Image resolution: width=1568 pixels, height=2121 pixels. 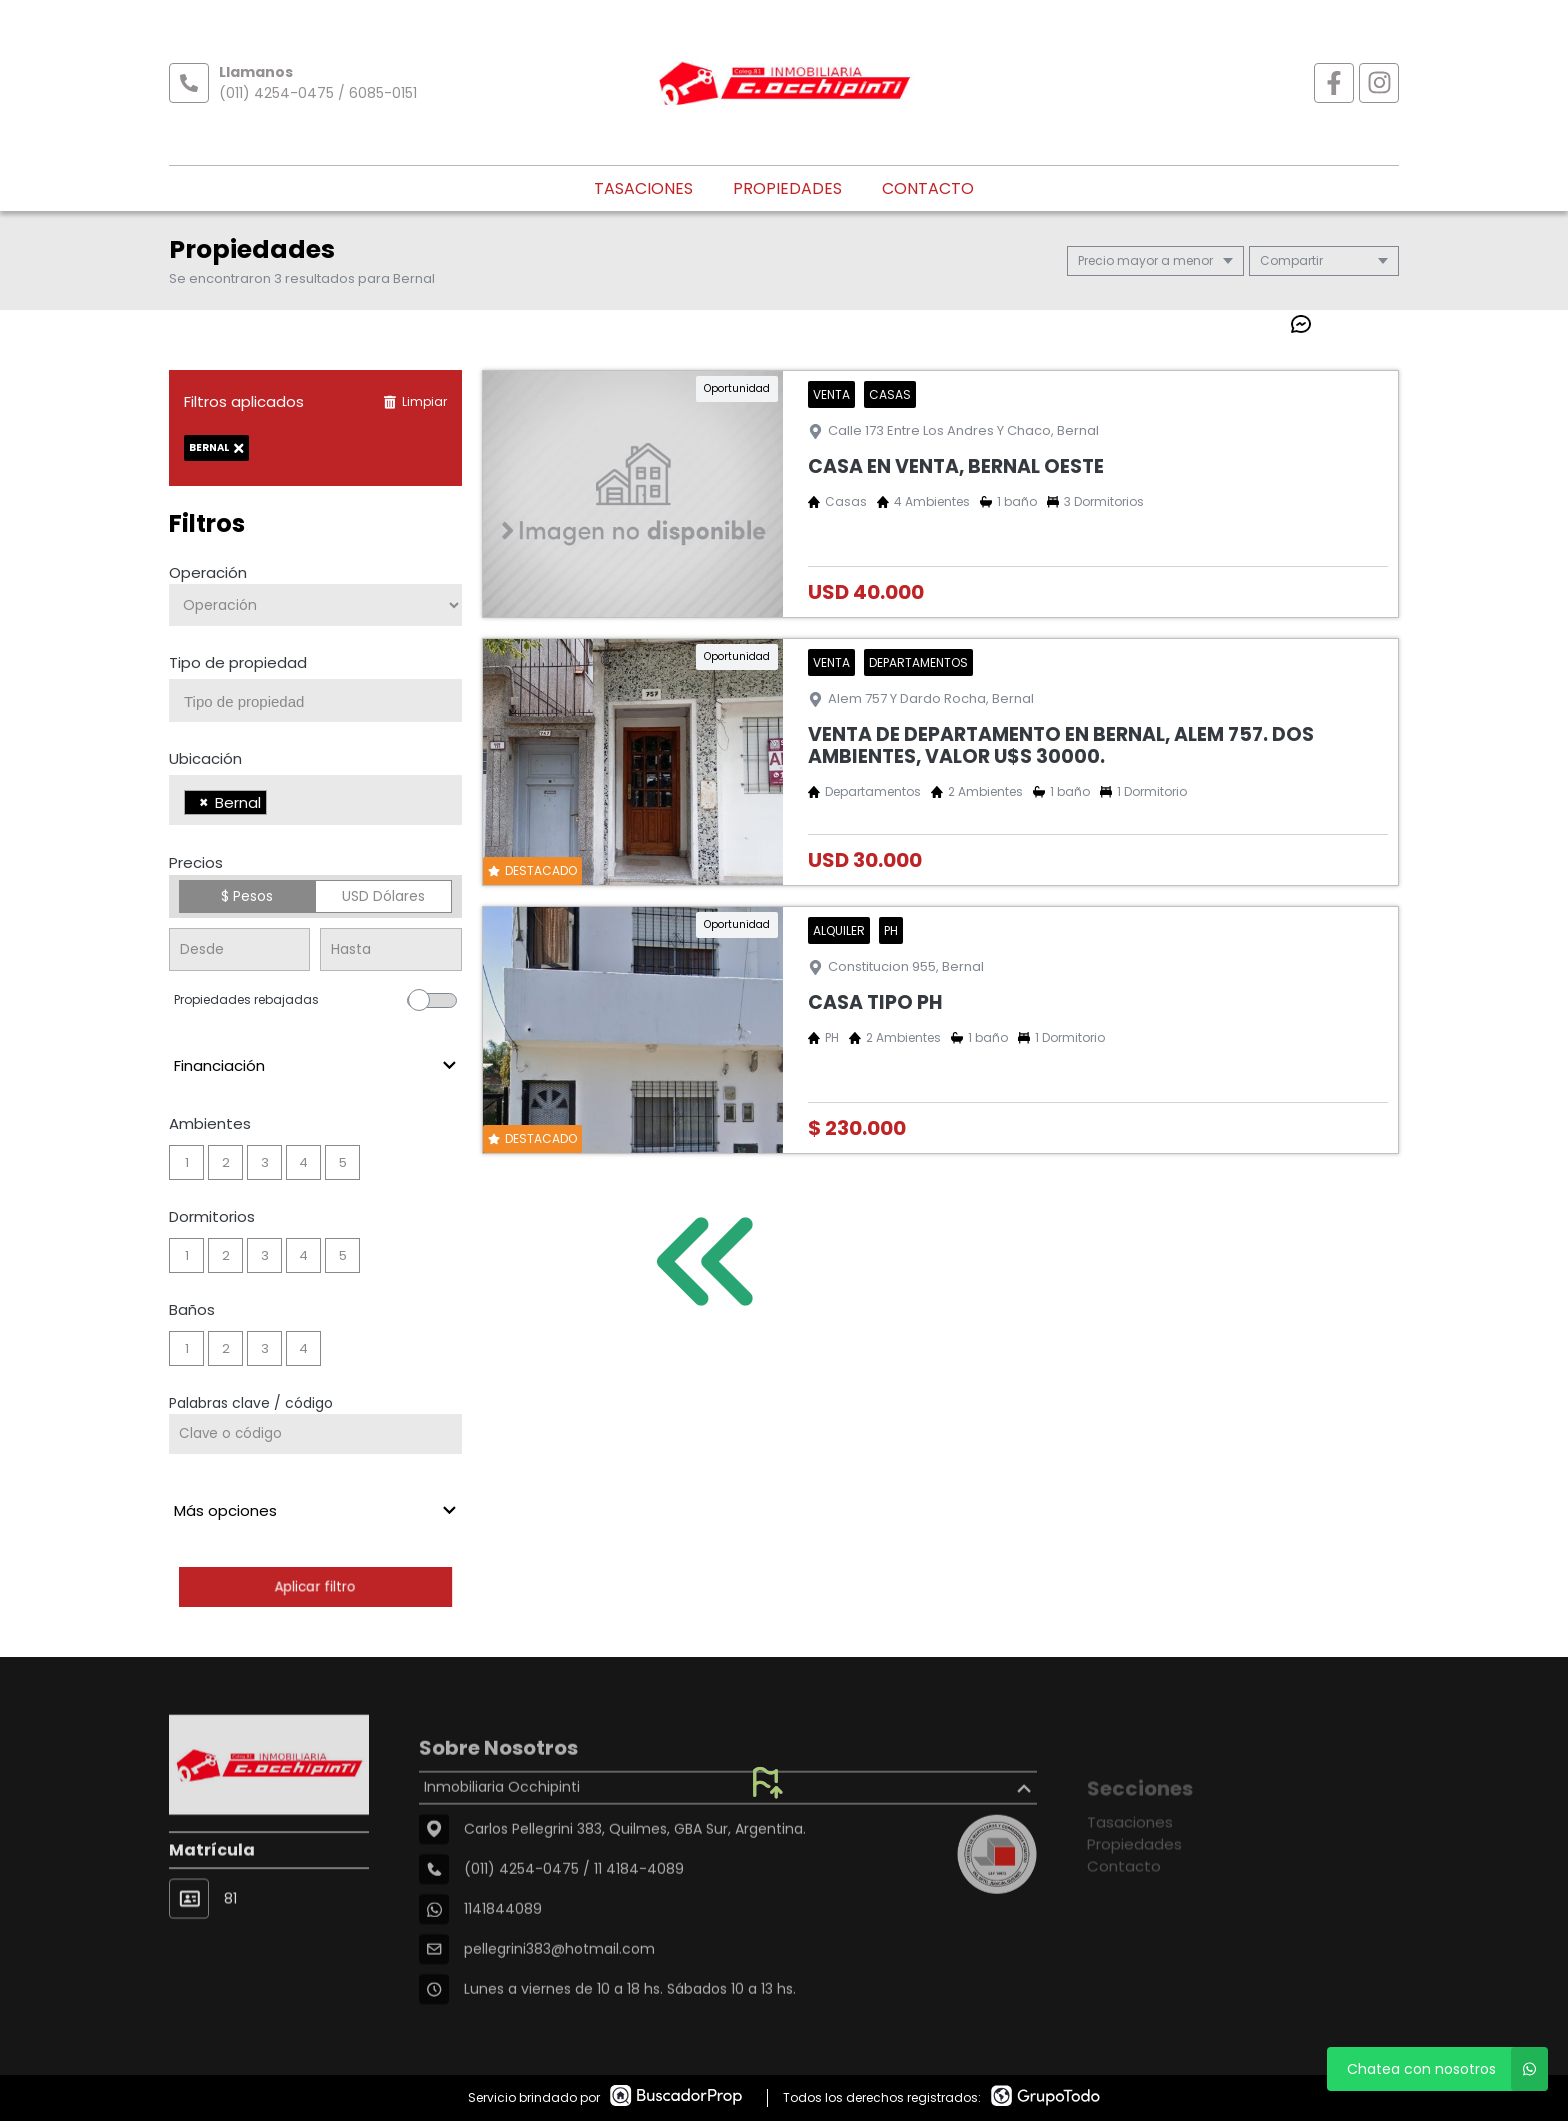 I want to click on open Facebook Messenger, so click(x=1301, y=324).